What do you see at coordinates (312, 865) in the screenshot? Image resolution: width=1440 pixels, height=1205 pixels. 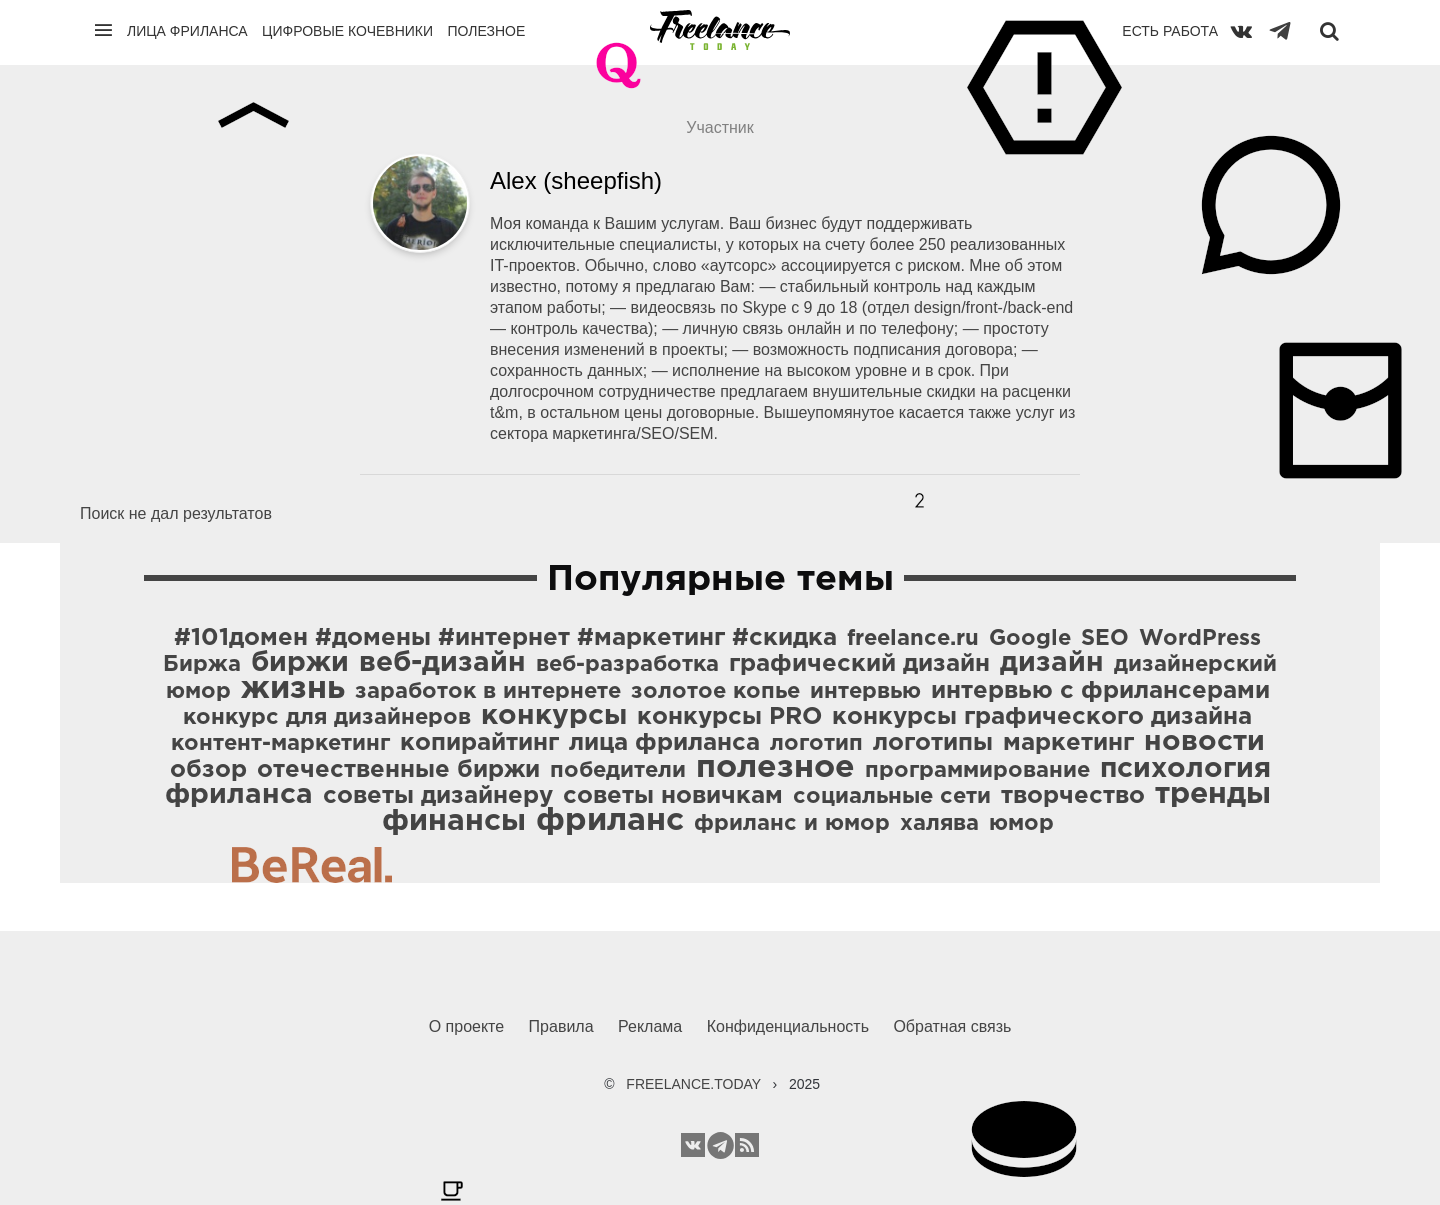 I see `open the BeReal app` at bounding box center [312, 865].